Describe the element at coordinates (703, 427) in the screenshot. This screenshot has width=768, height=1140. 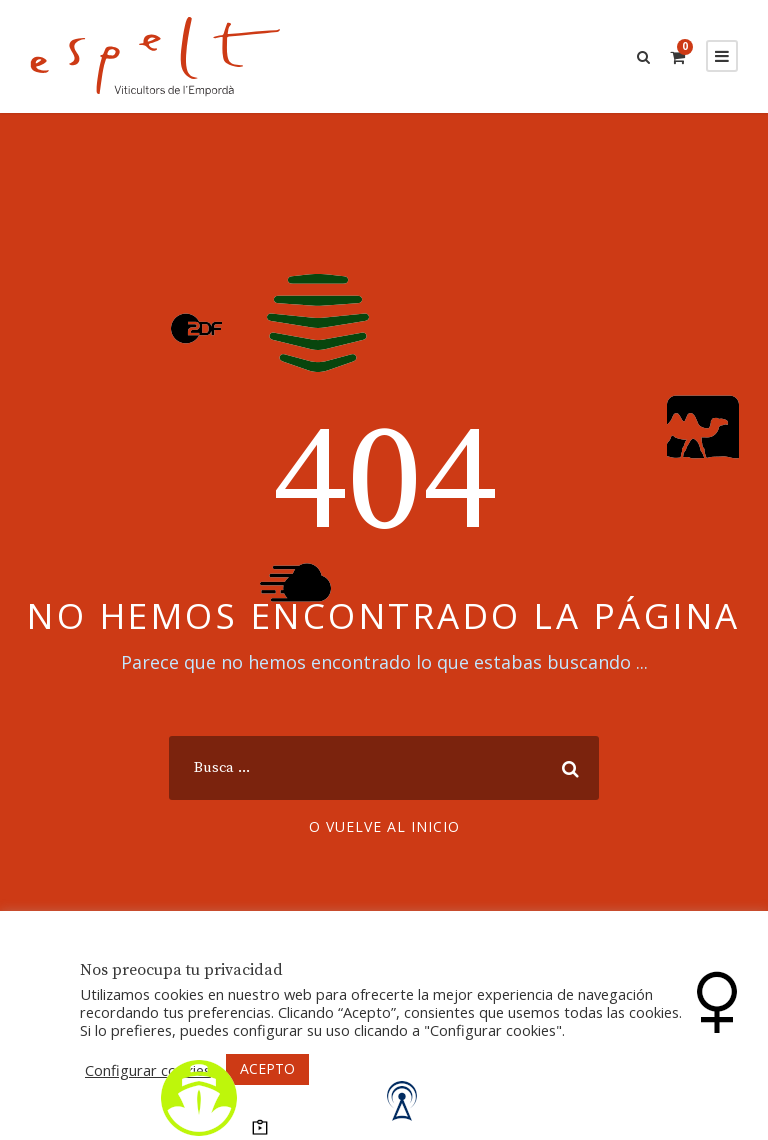
I see `OCaml programming language logo` at that location.